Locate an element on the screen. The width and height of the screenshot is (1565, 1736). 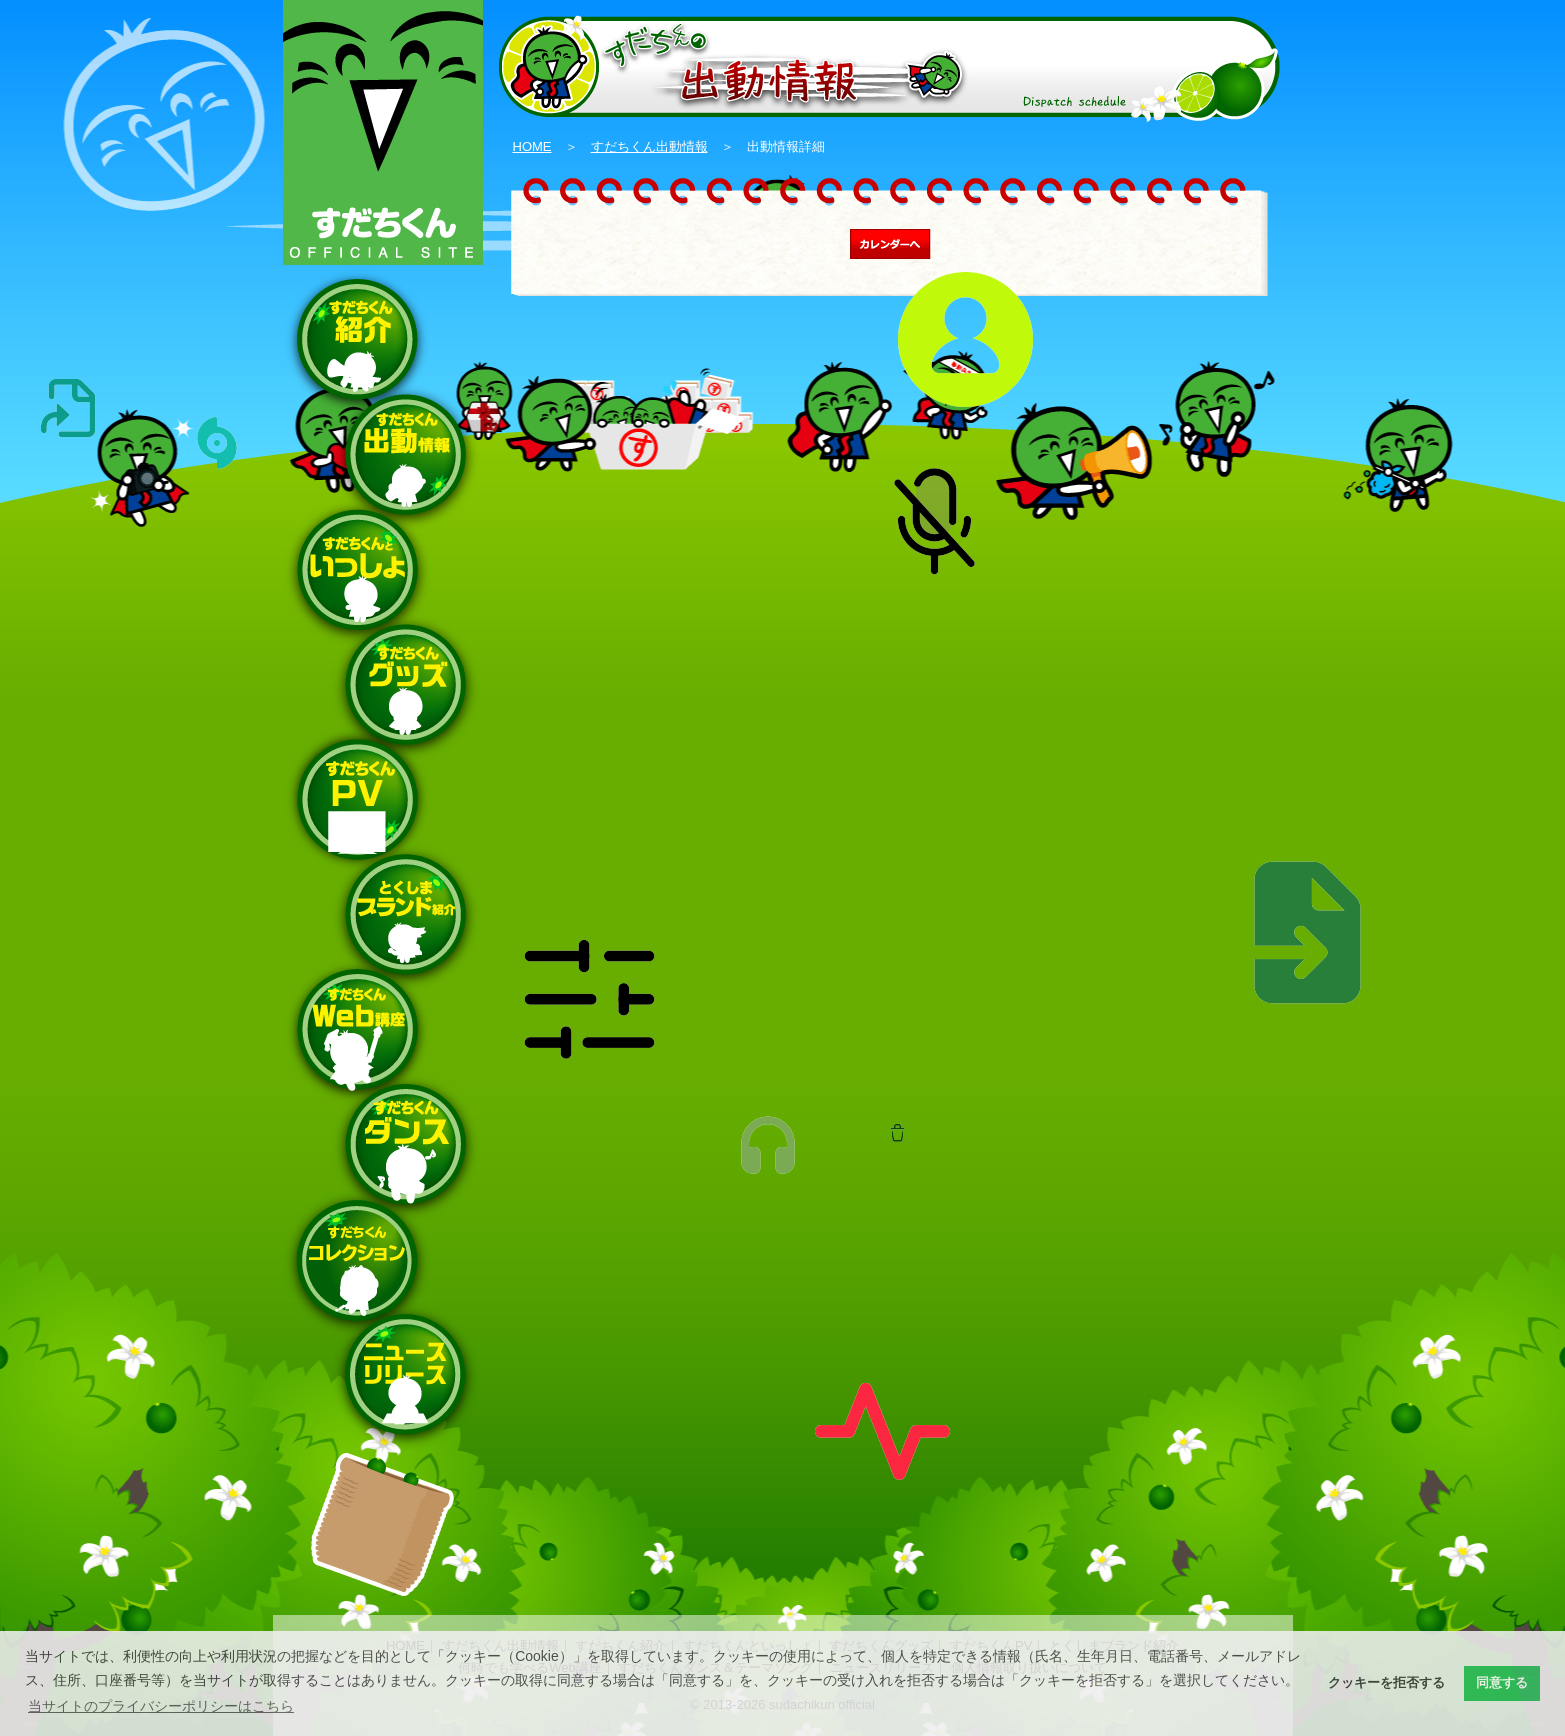
access audio or music player is located at coordinates (768, 1147).